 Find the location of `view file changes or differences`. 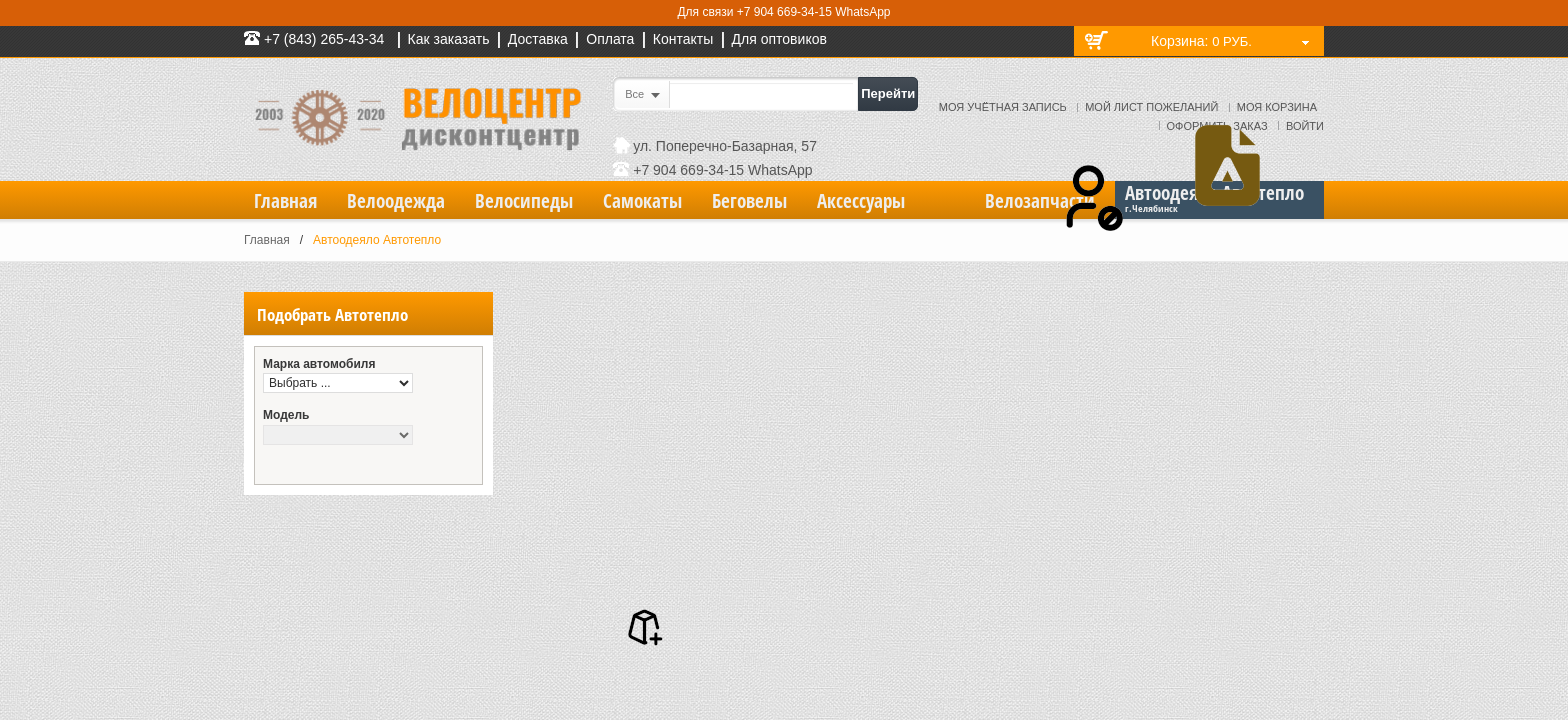

view file changes or differences is located at coordinates (1227, 165).